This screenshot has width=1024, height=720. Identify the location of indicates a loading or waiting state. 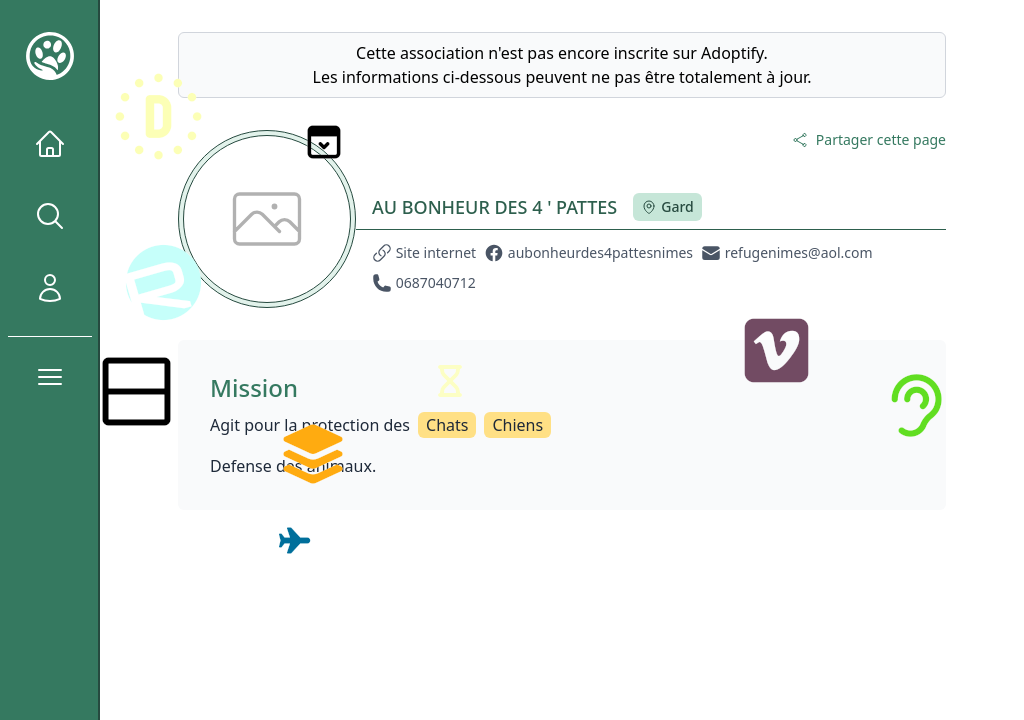
(450, 381).